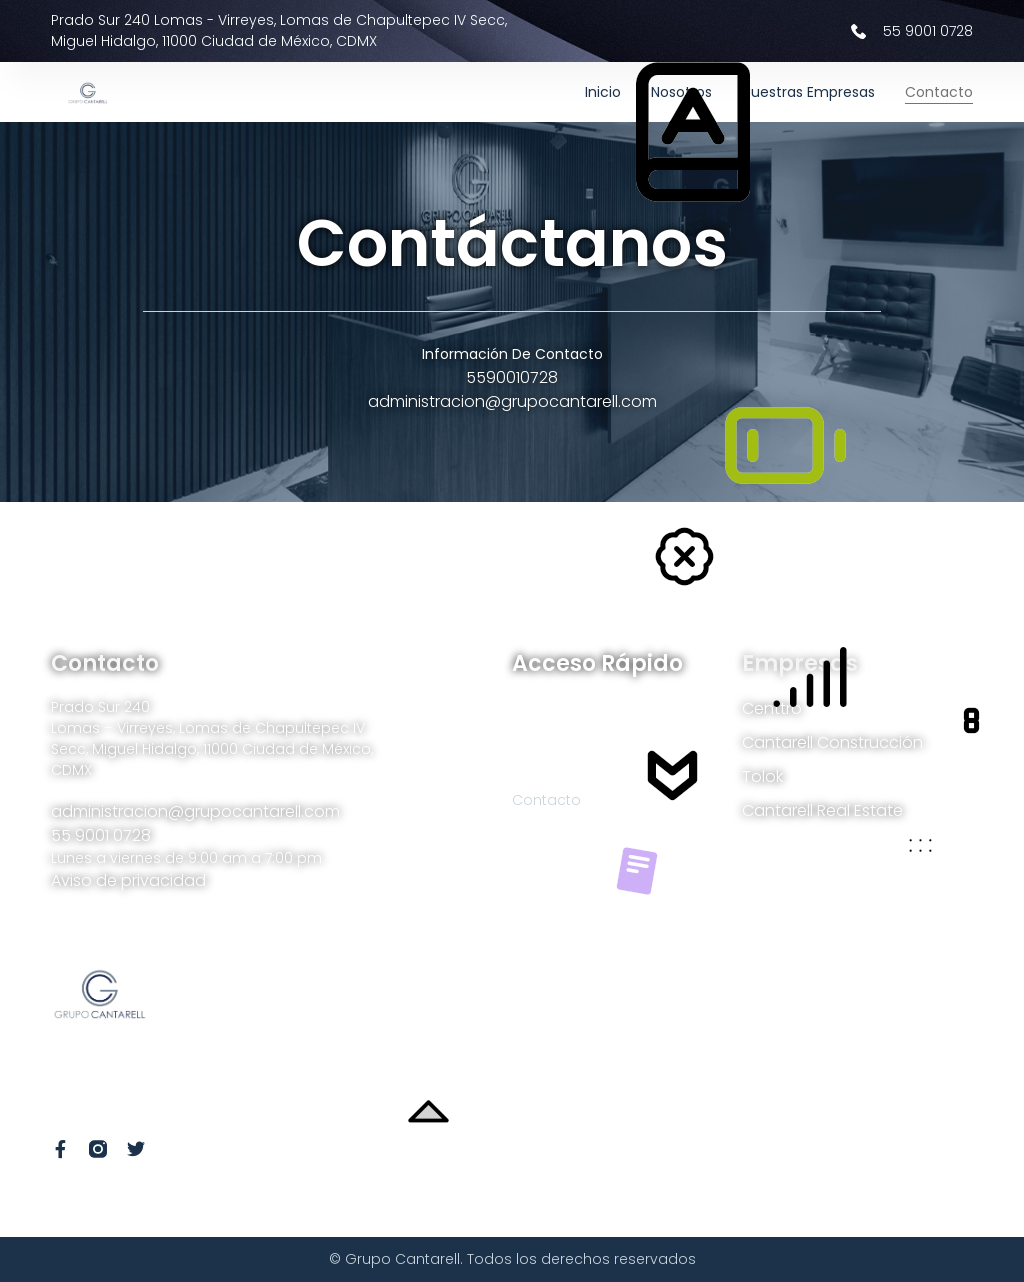 This screenshot has width=1024, height=1282. What do you see at coordinates (428, 1122) in the screenshot?
I see `scroll up or move content upward` at bounding box center [428, 1122].